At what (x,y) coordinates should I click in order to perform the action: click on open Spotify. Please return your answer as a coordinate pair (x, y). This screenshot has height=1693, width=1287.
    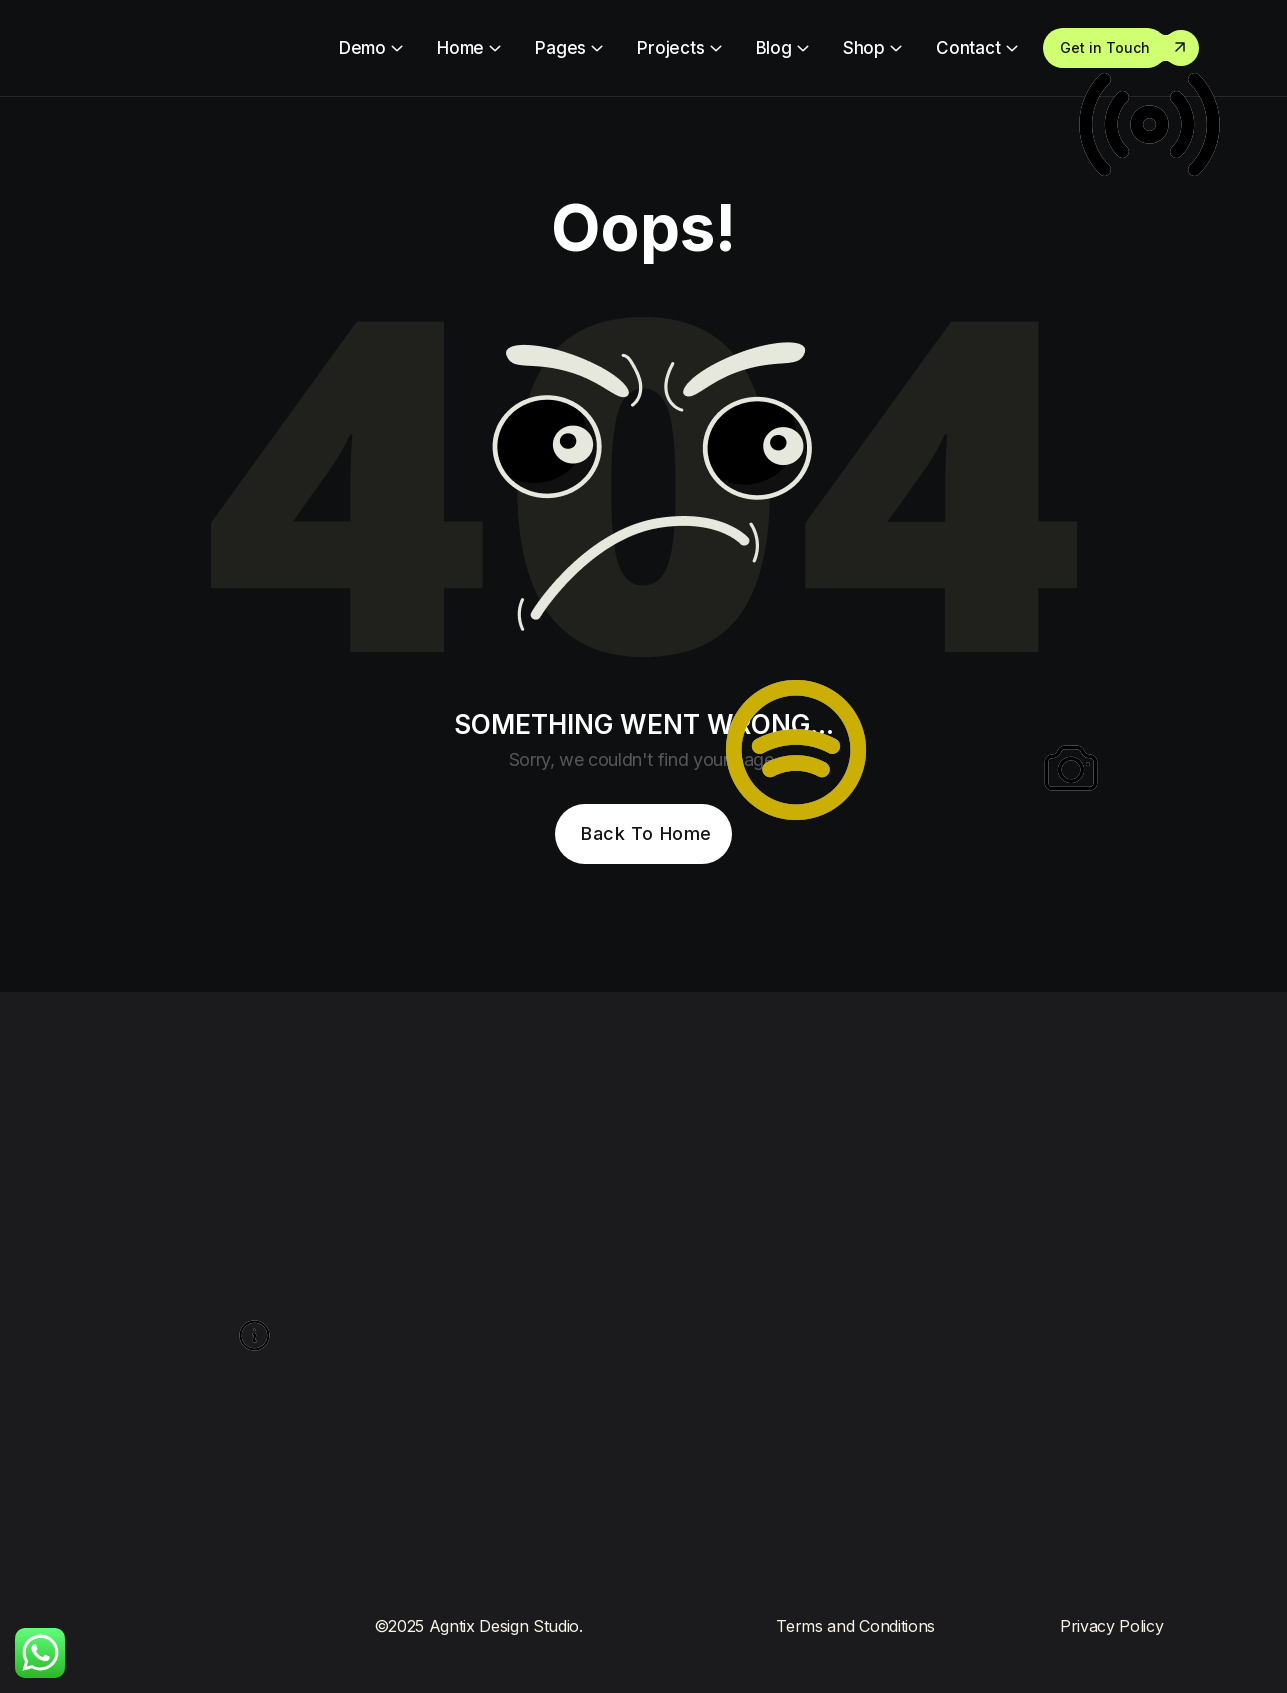
    Looking at the image, I should click on (796, 750).